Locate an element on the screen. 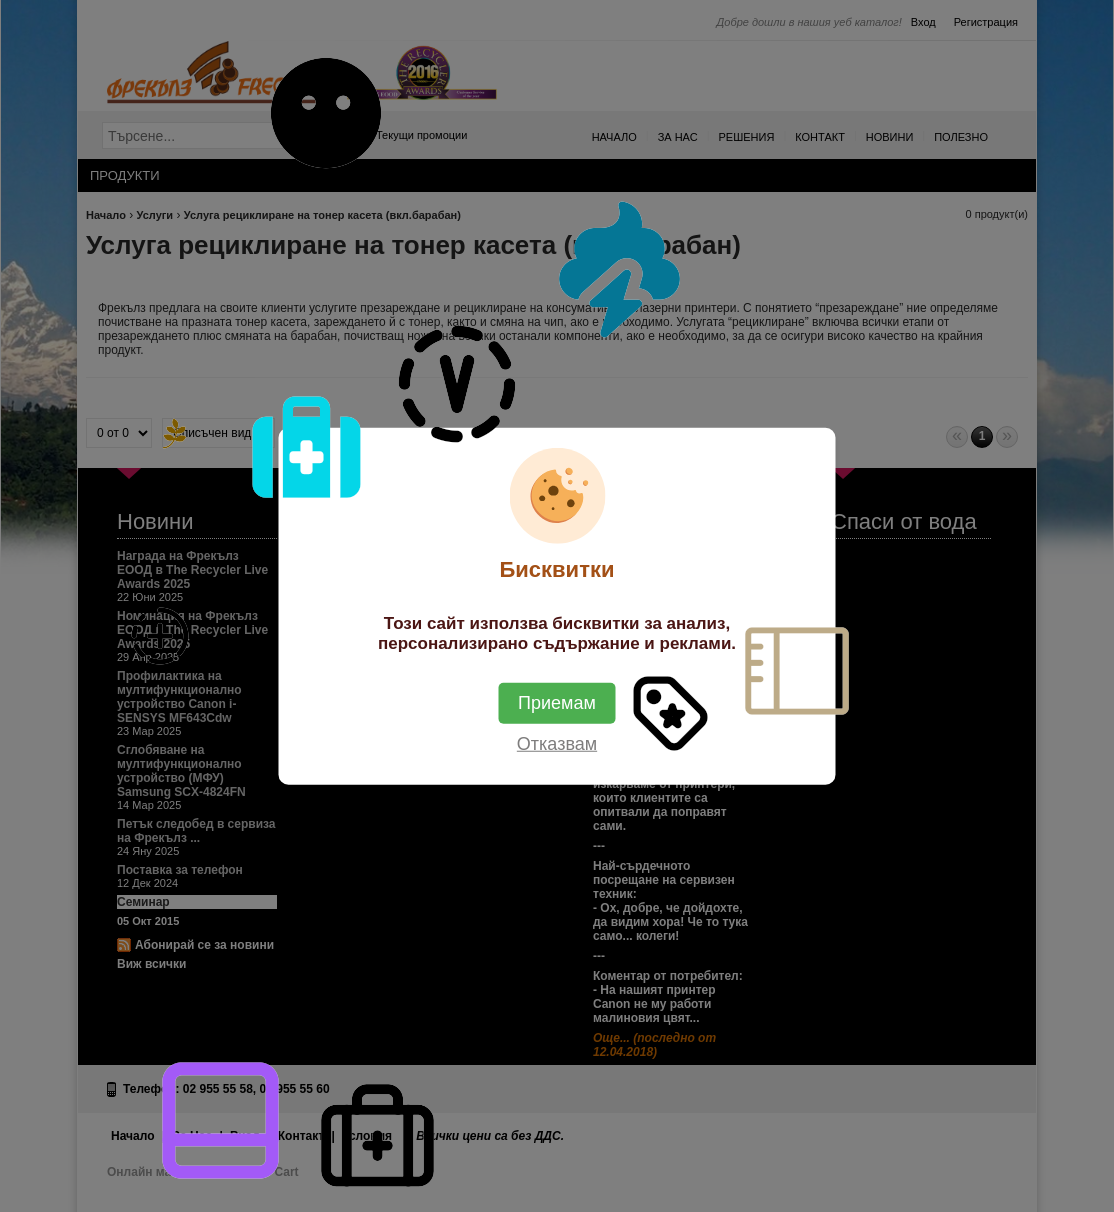  add new item with loading or processing state is located at coordinates (160, 636).